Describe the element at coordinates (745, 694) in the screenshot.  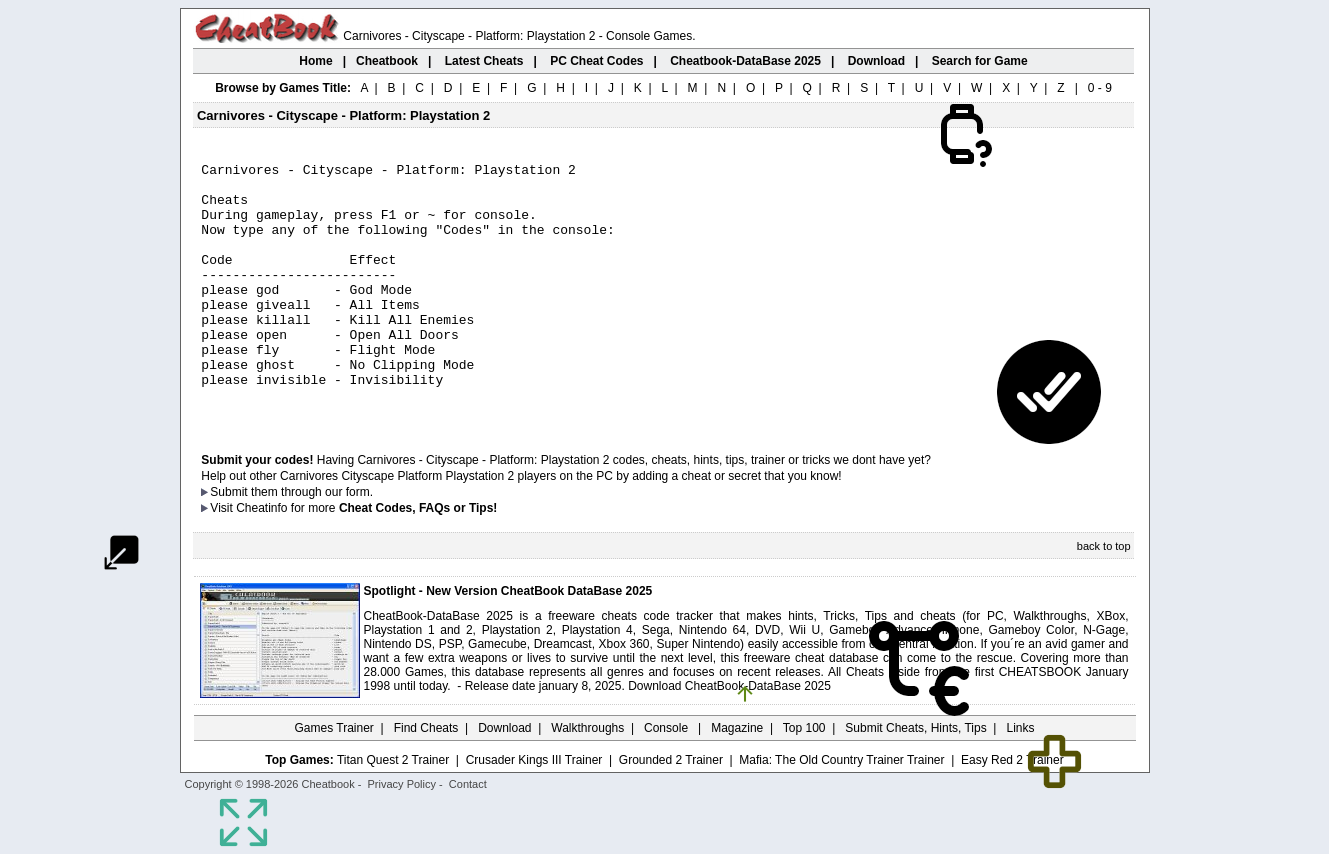
I see `scroll to top of page` at that location.